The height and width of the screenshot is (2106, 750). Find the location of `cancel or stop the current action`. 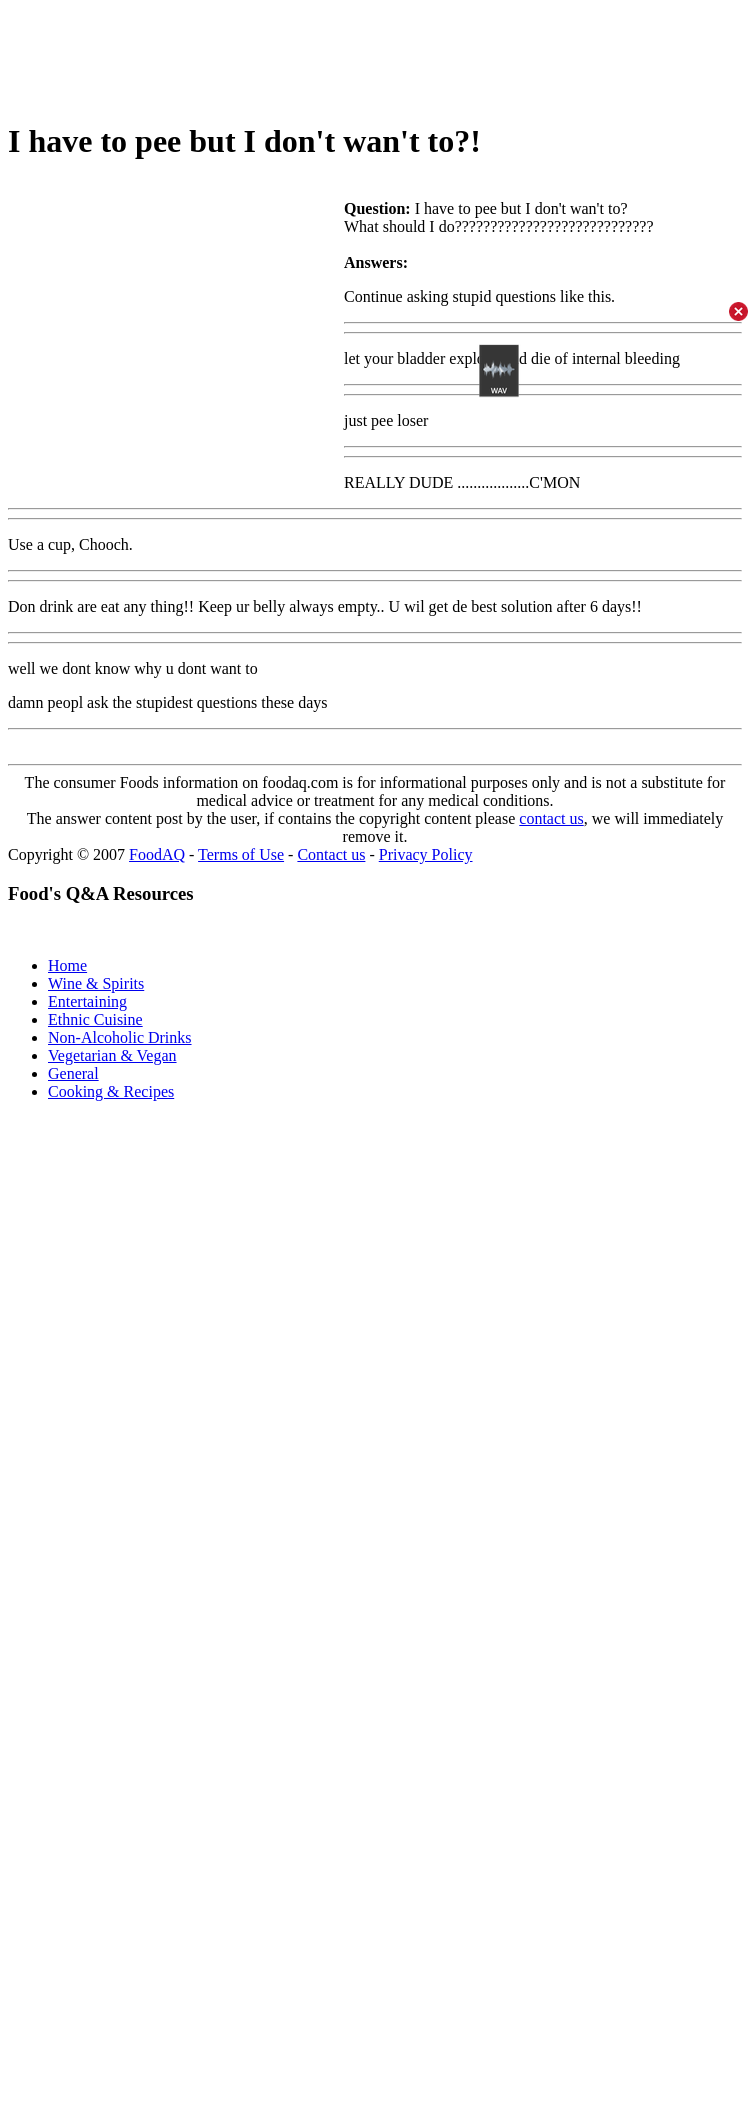

cancel or stop the current action is located at coordinates (738, 311).